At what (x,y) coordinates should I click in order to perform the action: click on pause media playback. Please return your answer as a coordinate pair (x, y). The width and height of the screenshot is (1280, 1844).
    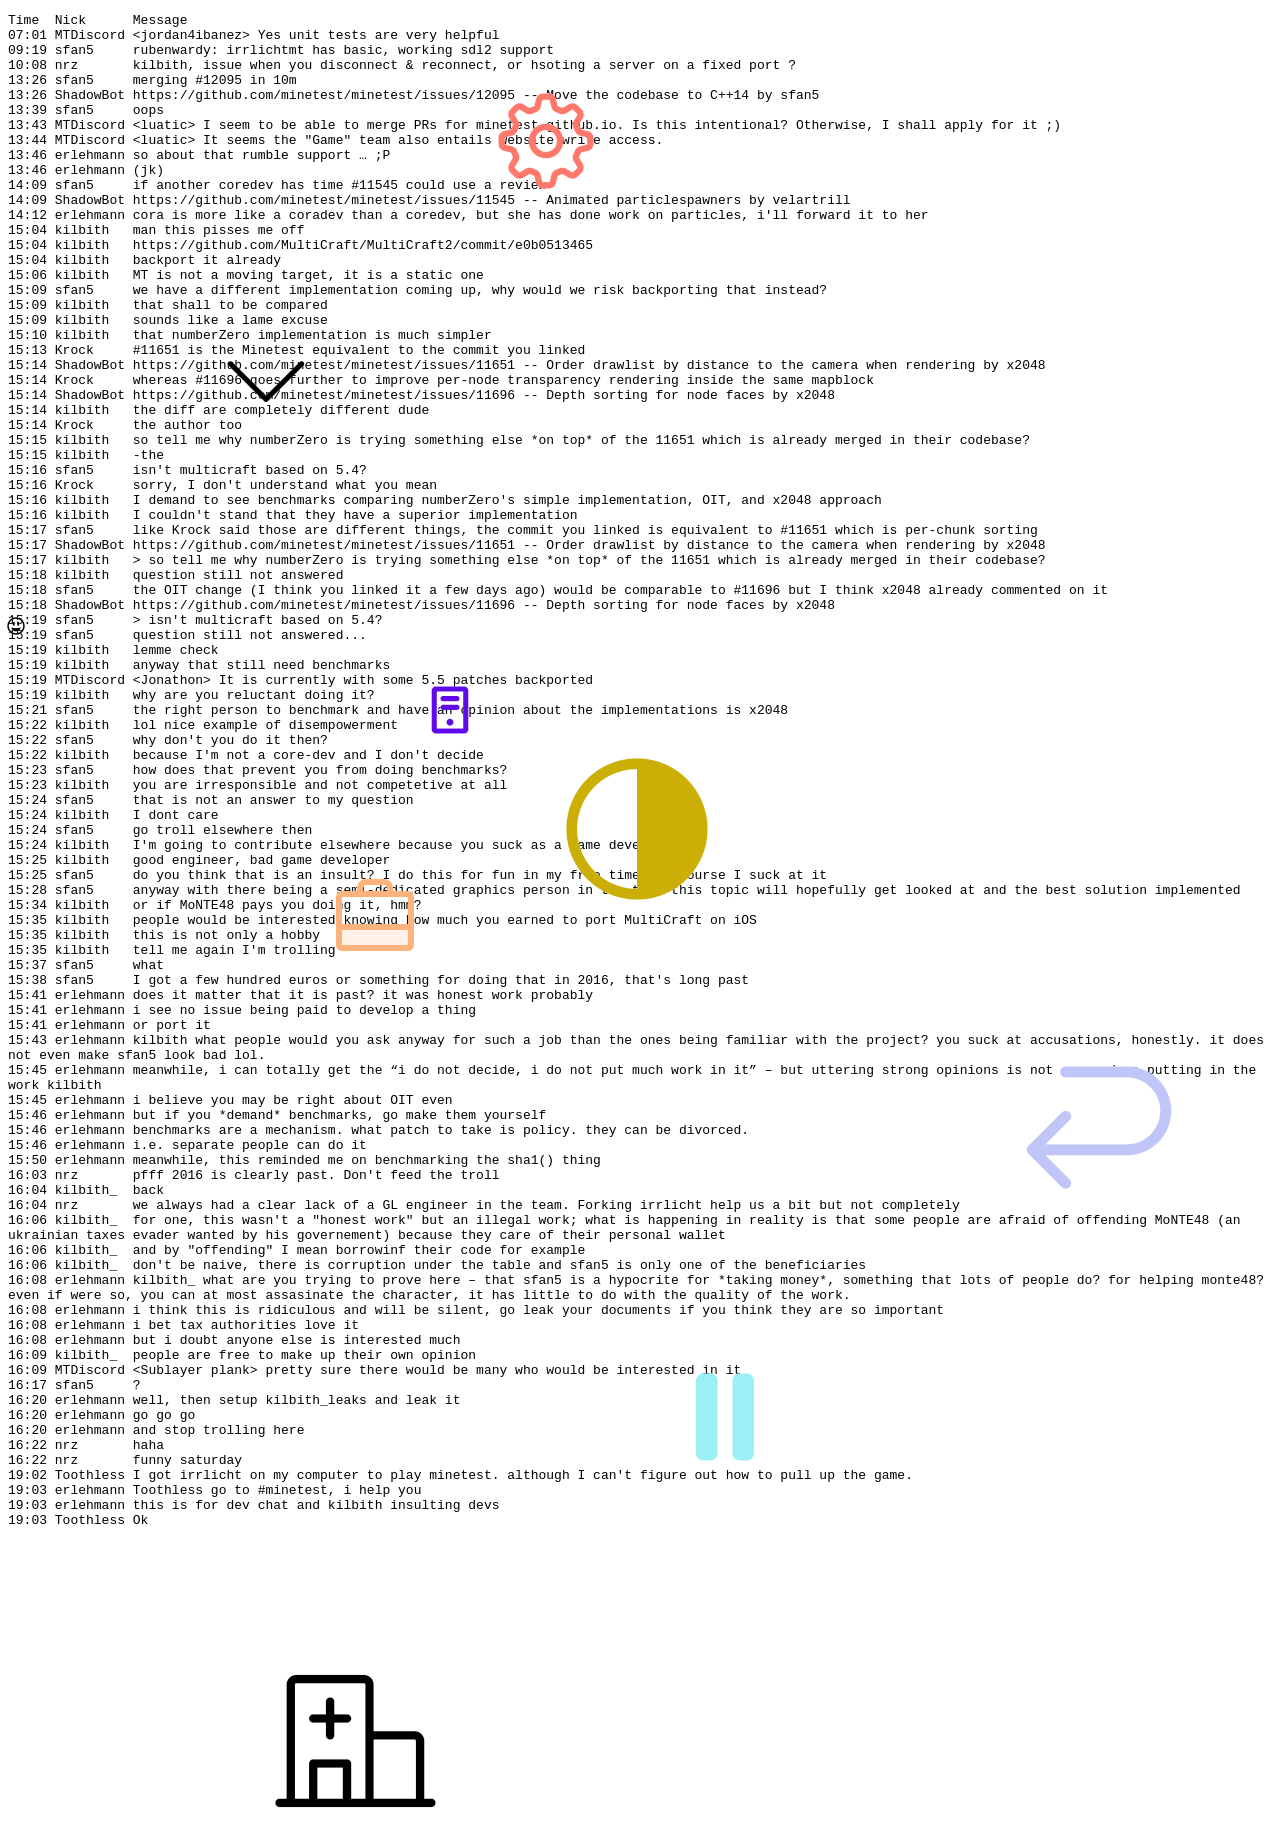
    Looking at the image, I should click on (725, 1417).